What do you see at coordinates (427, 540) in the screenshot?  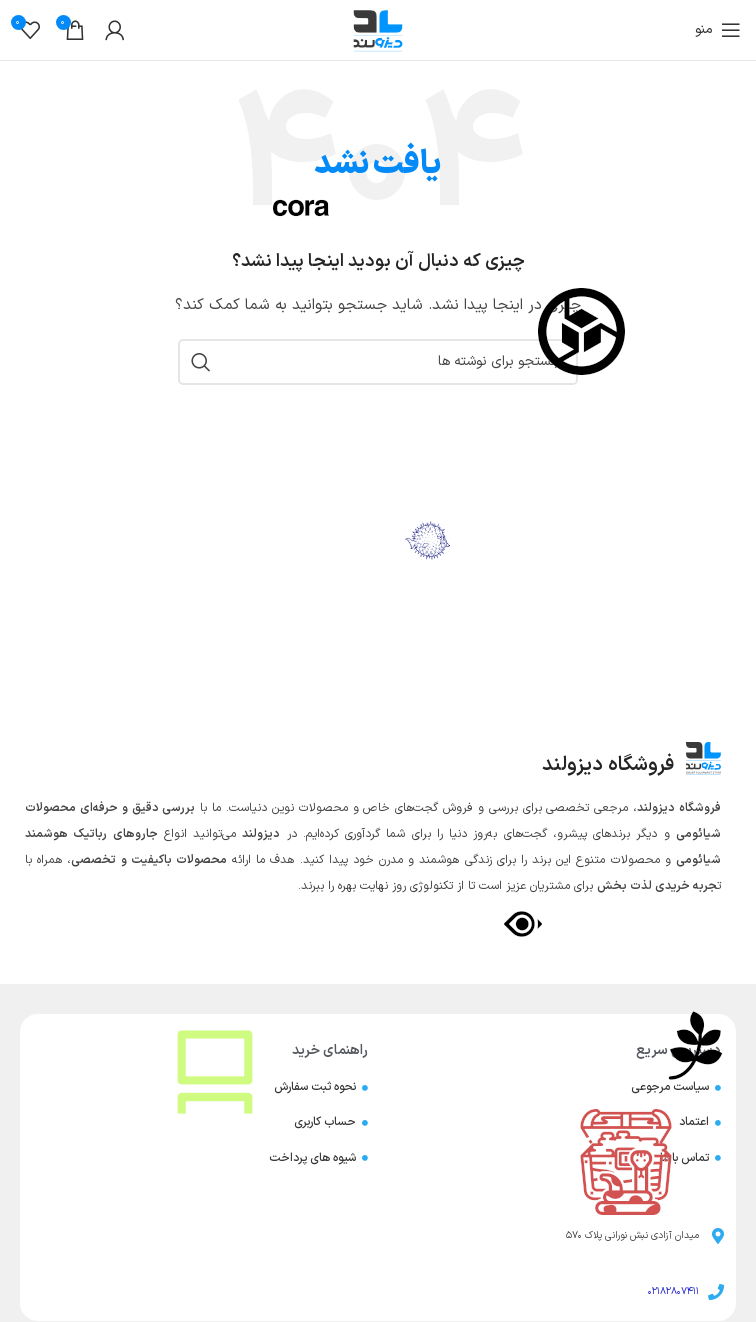 I see `OpenBSD operating system logo` at bounding box center [427, 540].